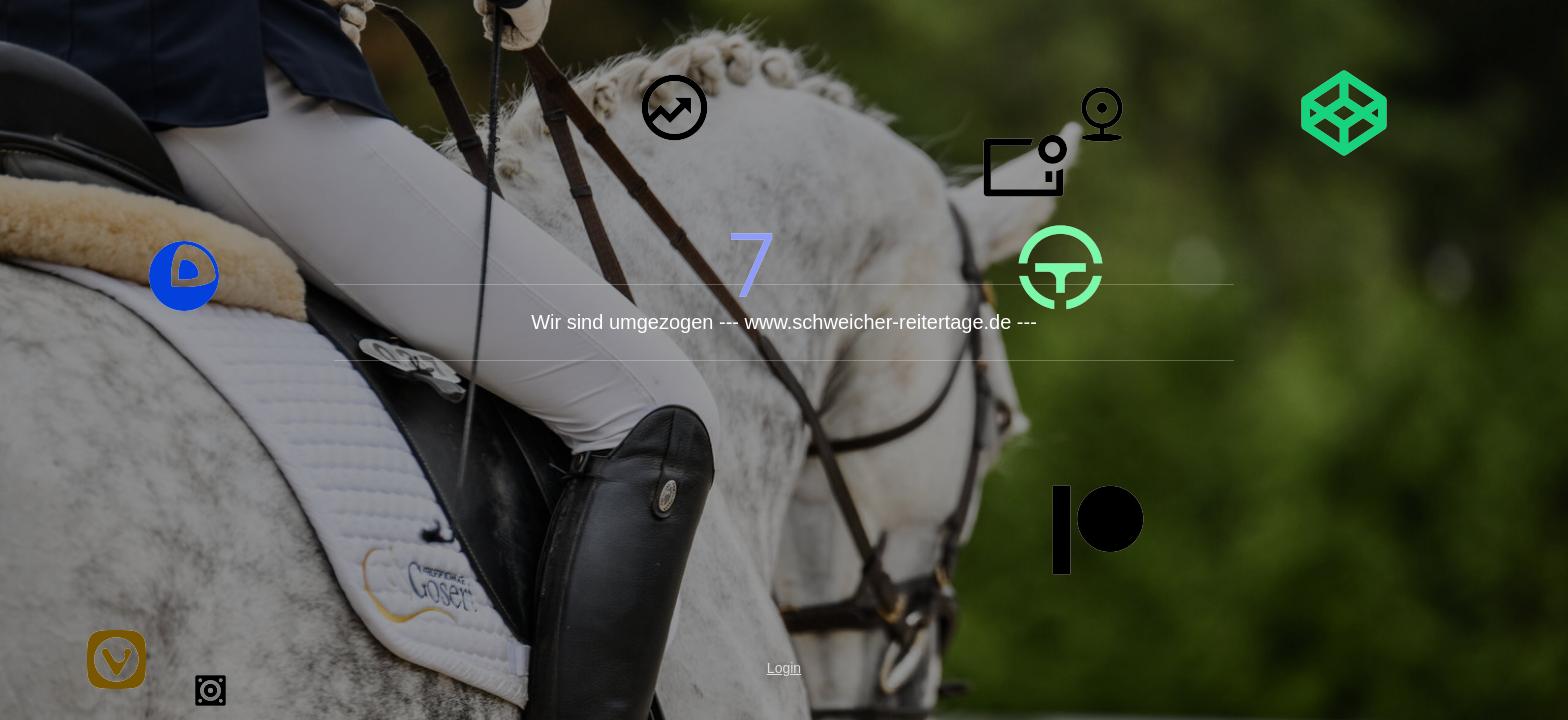 The image size is (1568, 720). I want to click on open CodePen profile or project, so click(1344, 113).